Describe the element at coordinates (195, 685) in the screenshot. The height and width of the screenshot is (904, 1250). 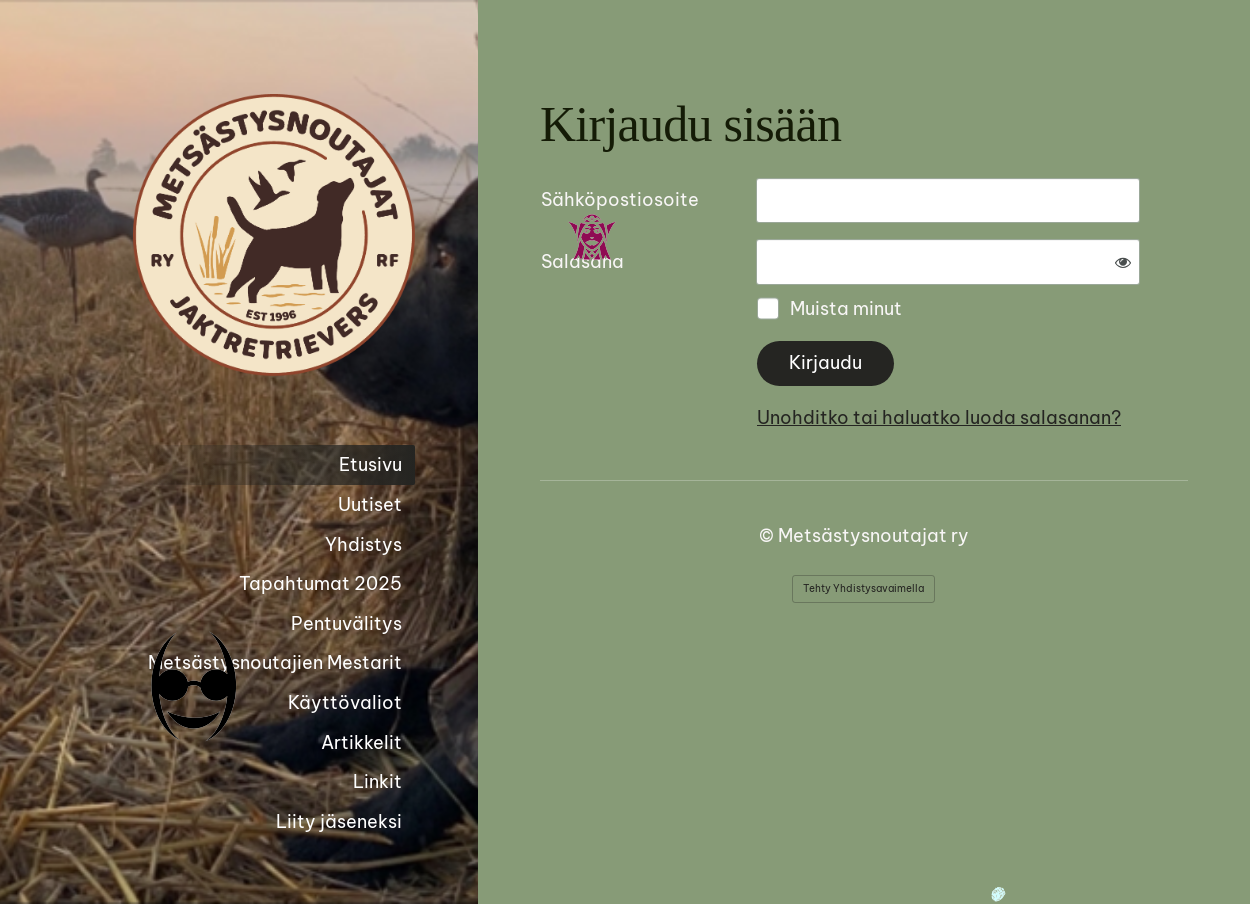
I see `select the mad scientist character class` at that location.